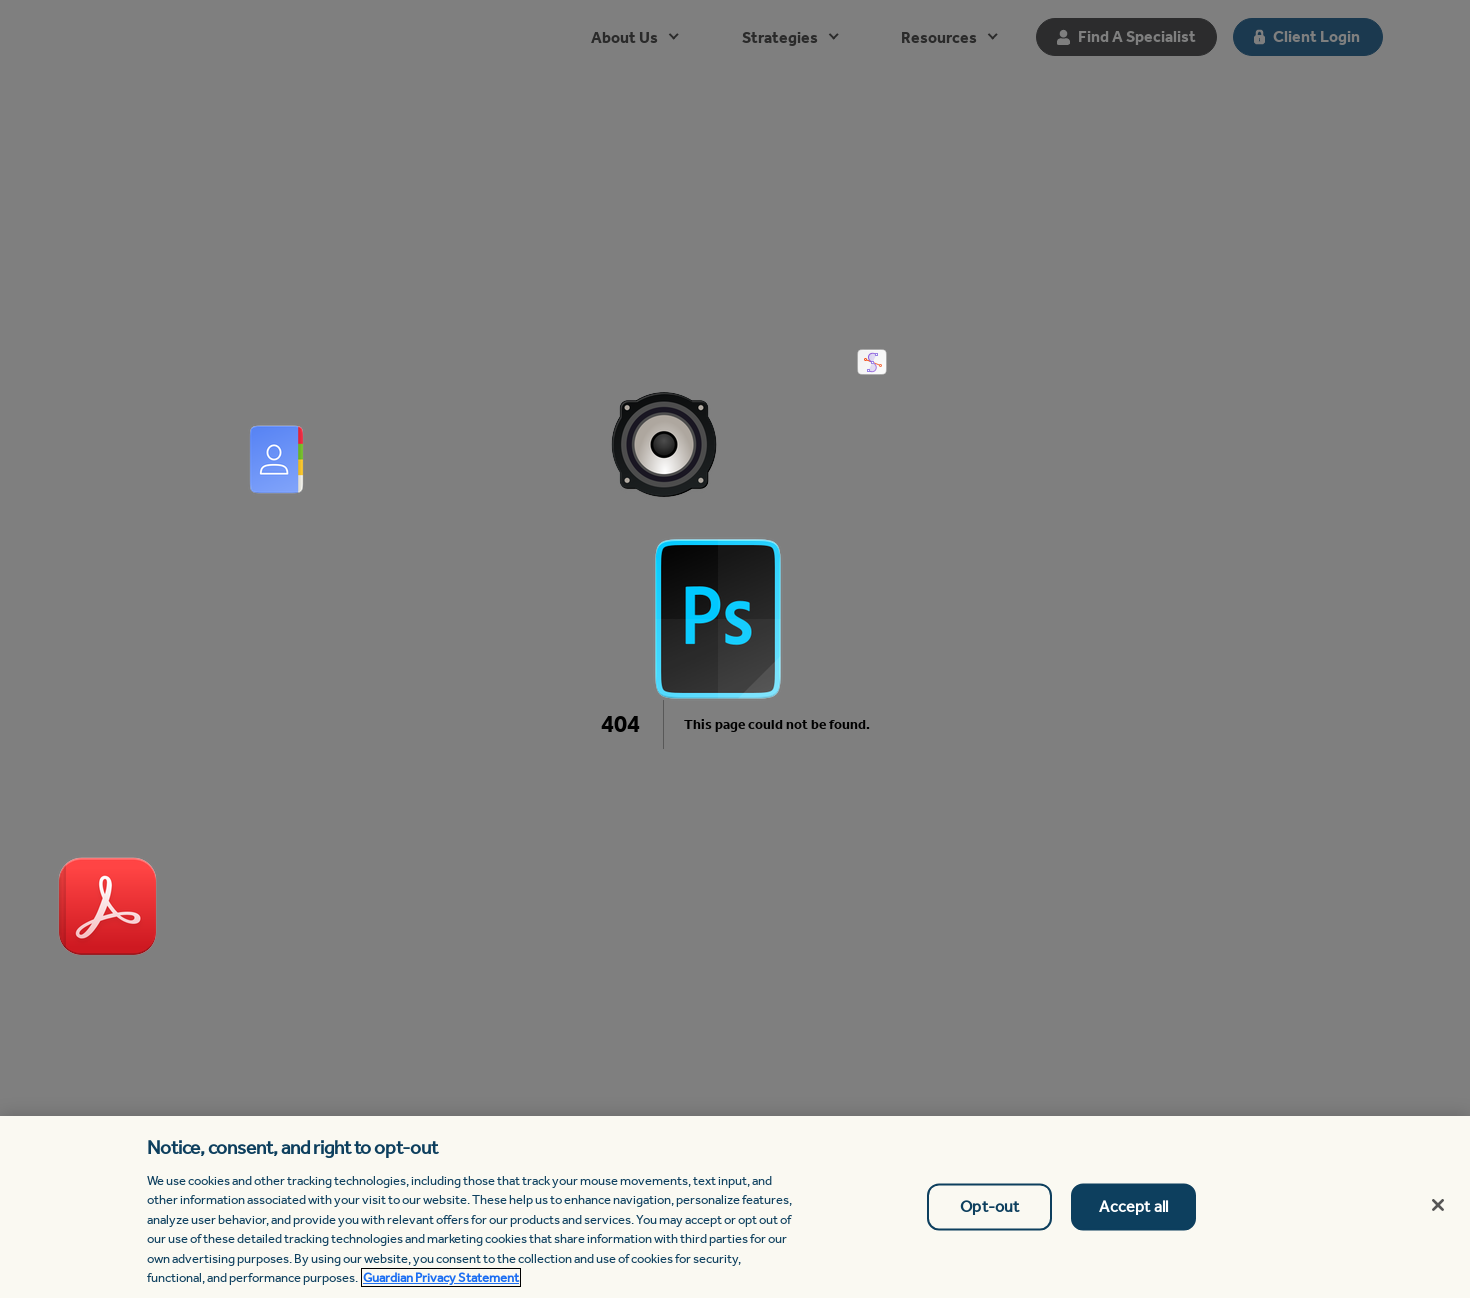 This screenshot has width=1470, height=1298. What do you see at coordinates (664, 444) in the screenshot?
I see `adjust speaker or audio output volume` at bounding box center [664, 444].